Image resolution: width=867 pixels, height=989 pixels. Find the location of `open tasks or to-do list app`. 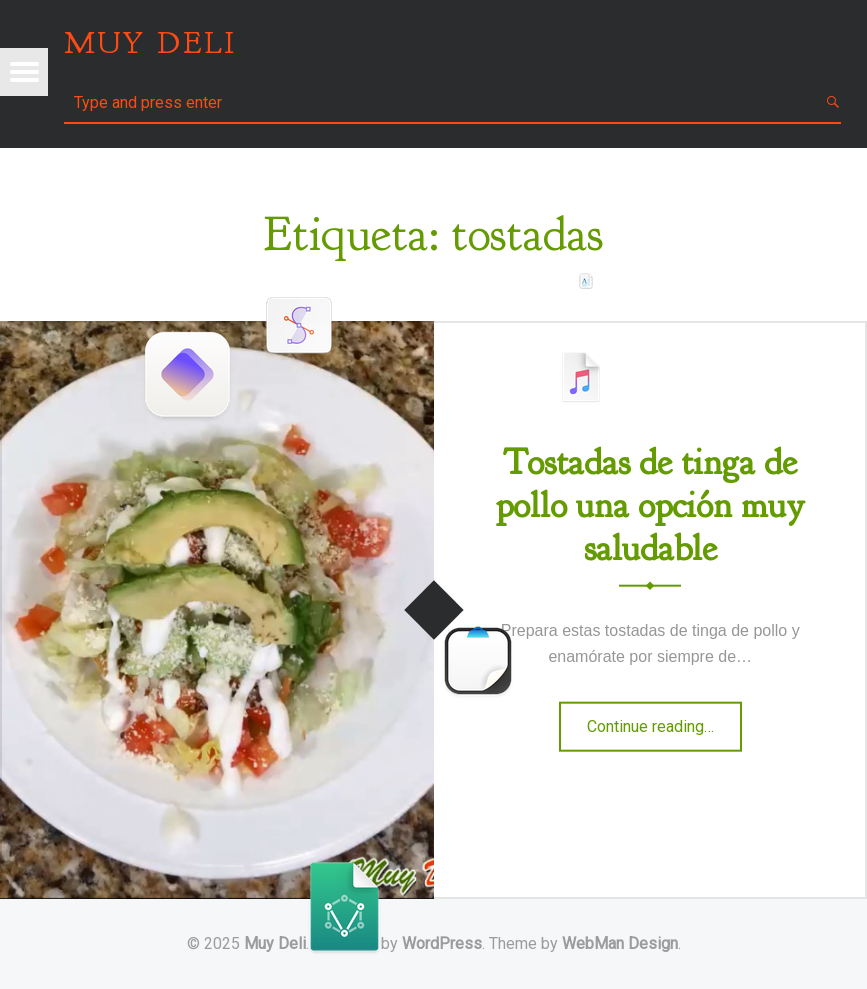

open tasks or to-do list app is located at coordinates (478, 661).